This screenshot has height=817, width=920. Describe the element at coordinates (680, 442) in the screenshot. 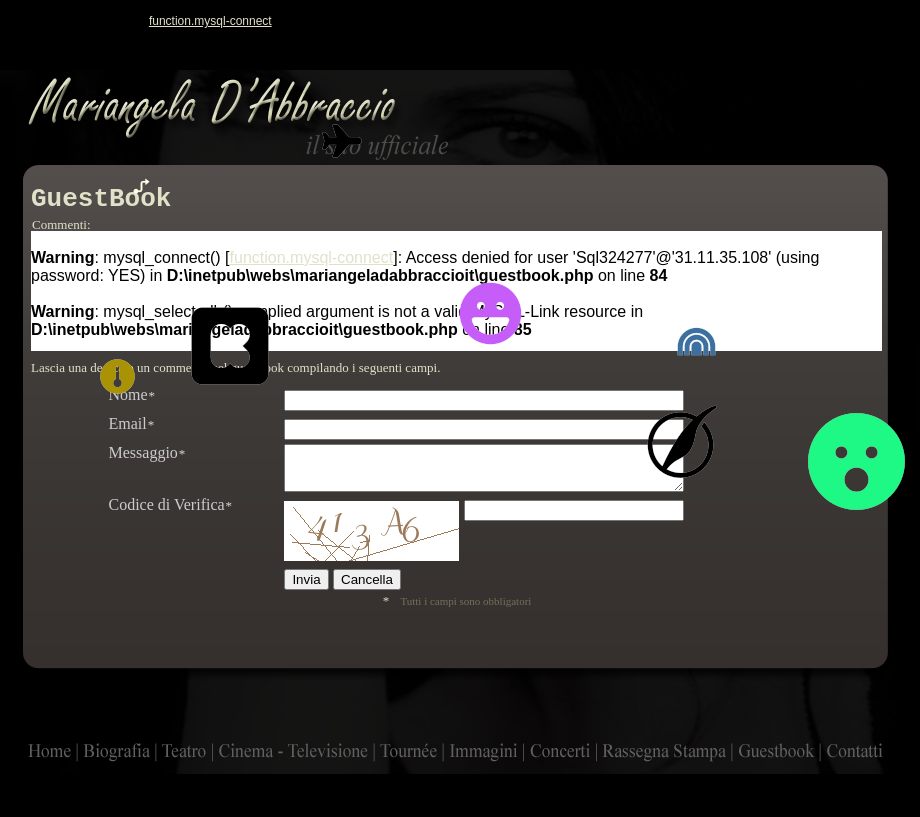

I see `pied piper company logo` at that location.